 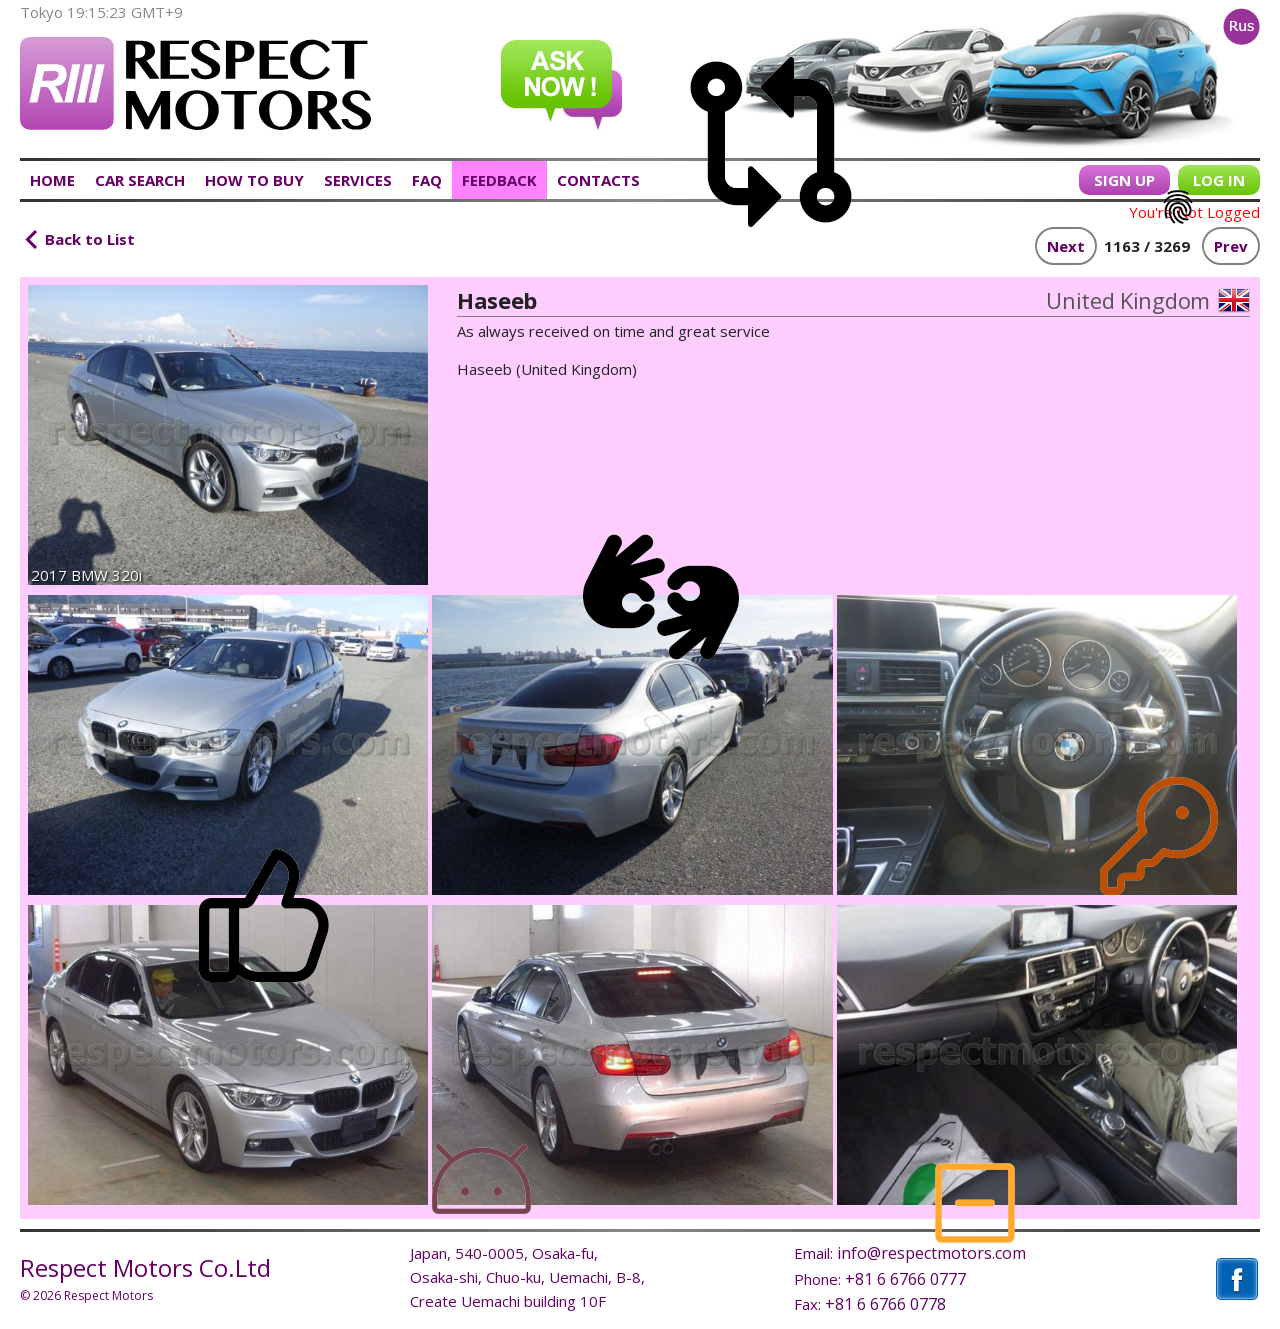 I want to click on compare branches or commits in a repository, so click(x=771, y=142).